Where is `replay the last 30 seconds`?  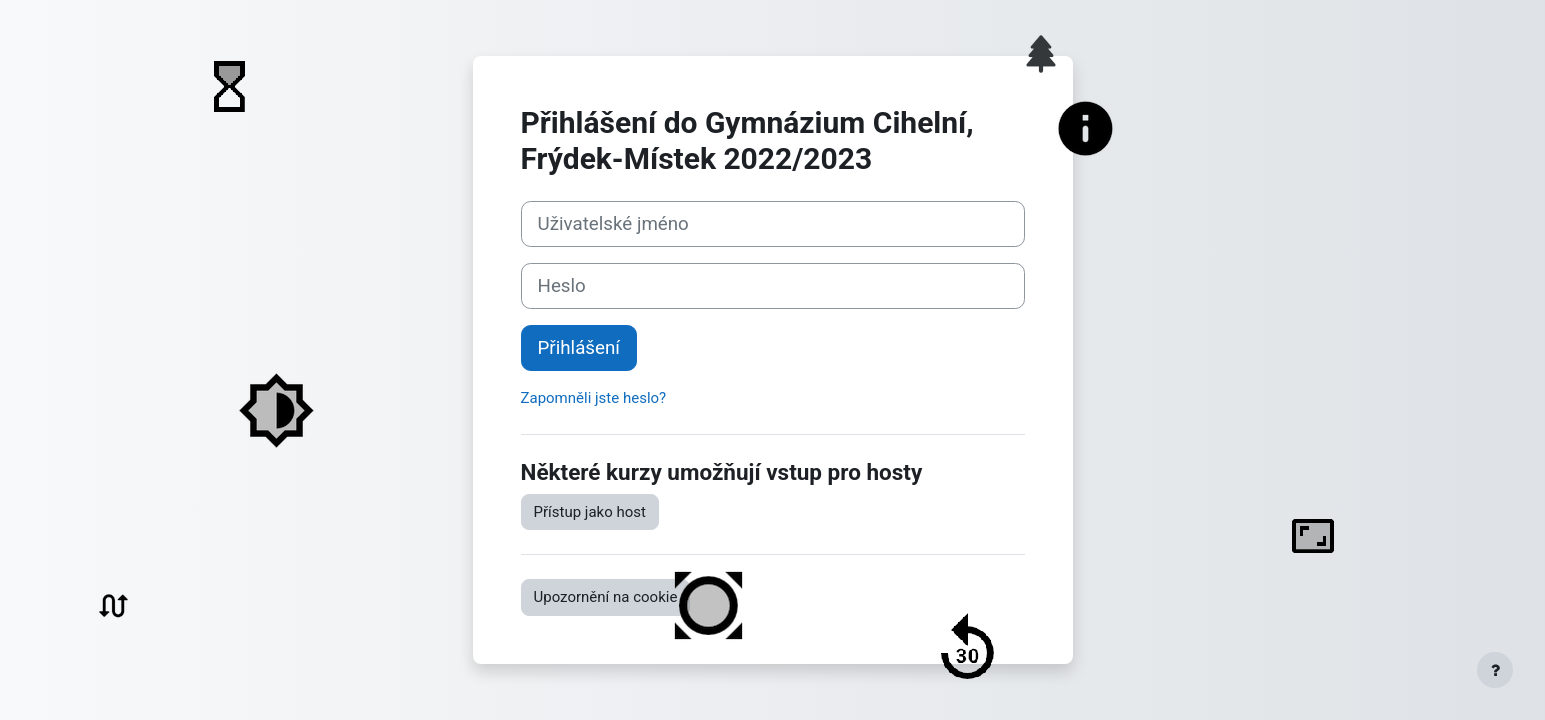 replay the last 30 seconds is located at coordinates (967, 649).